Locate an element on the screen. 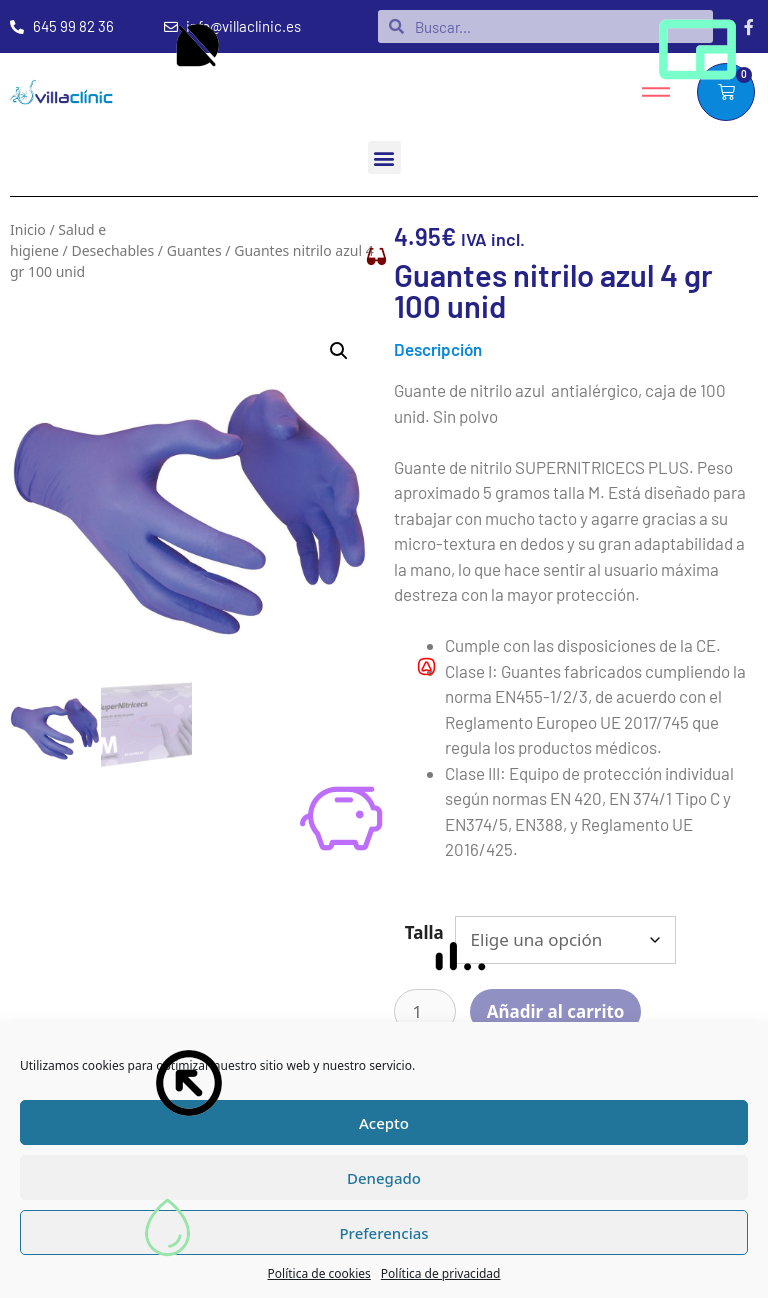 The width and height of the screenshot is (768, 1298). mute or disable chat notifications is located at coordinates (197, 46).